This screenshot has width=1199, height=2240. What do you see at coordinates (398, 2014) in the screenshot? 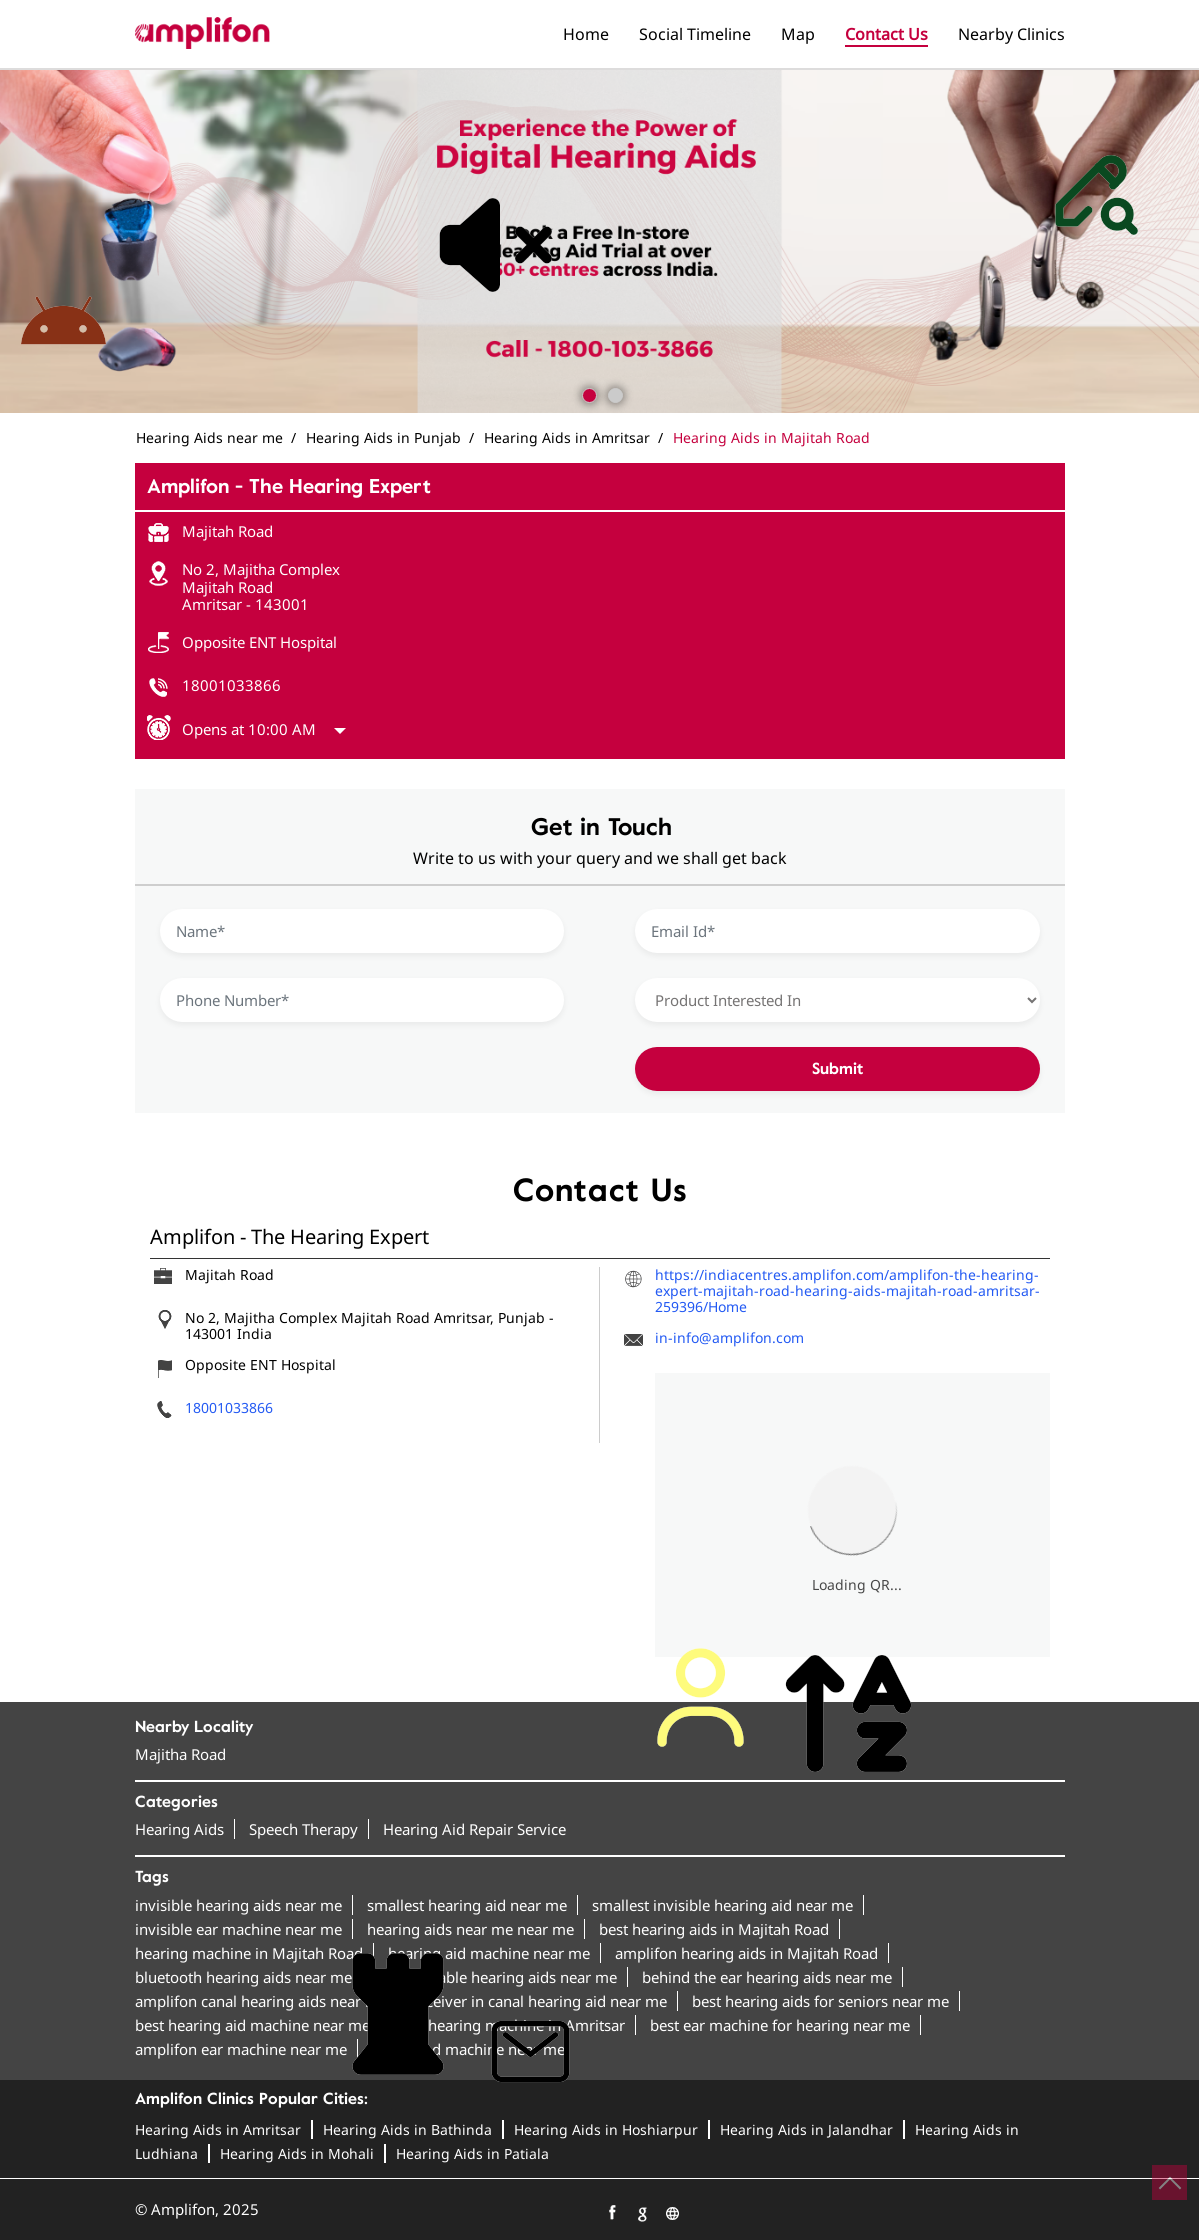
I see `access chess game or strategy features` at bounding box center [398, 2014].